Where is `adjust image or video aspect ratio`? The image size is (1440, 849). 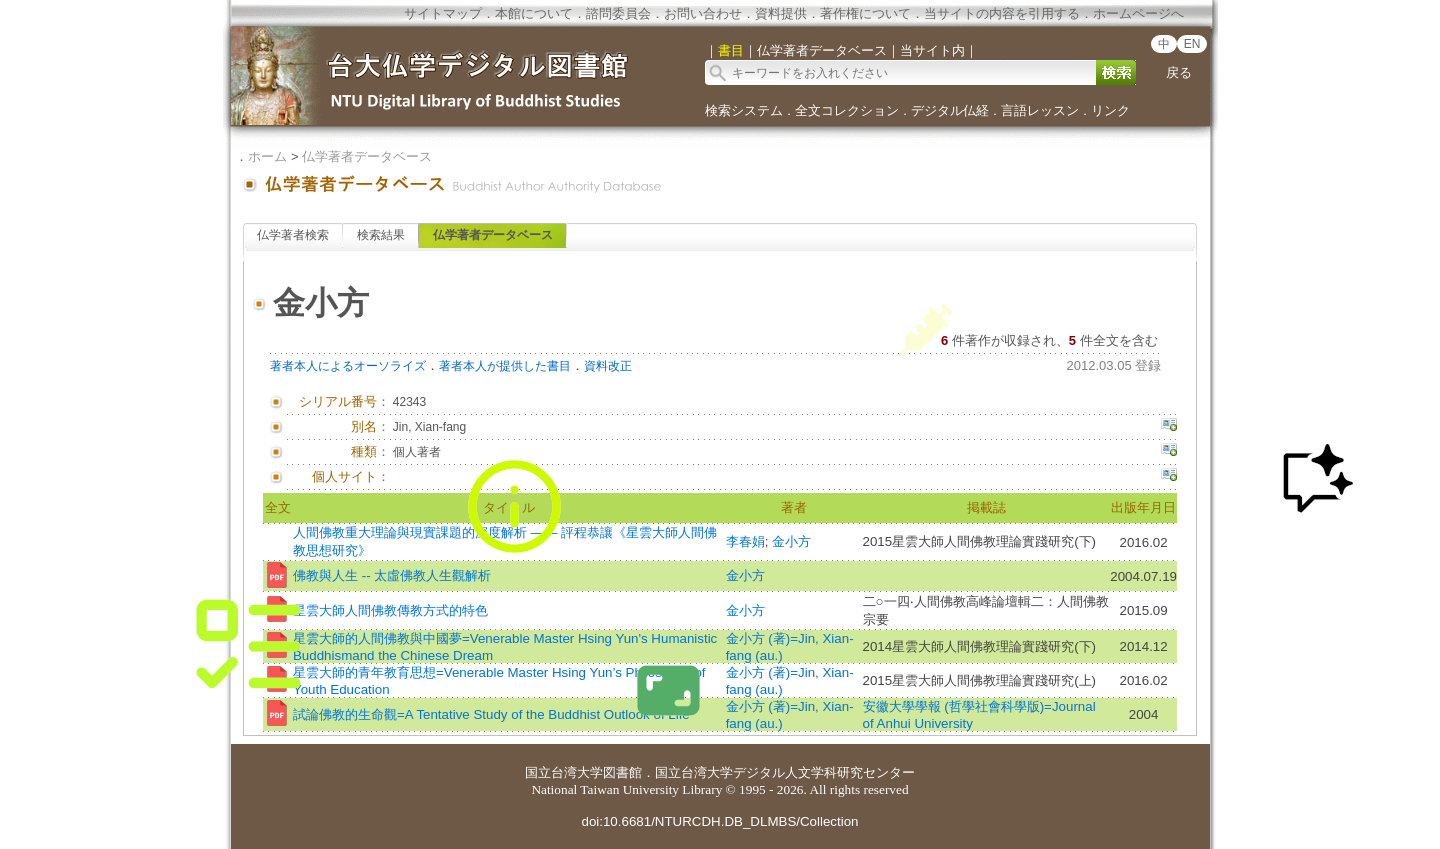 adjust image or video aspect ratio is located at coordinates (668, 690).